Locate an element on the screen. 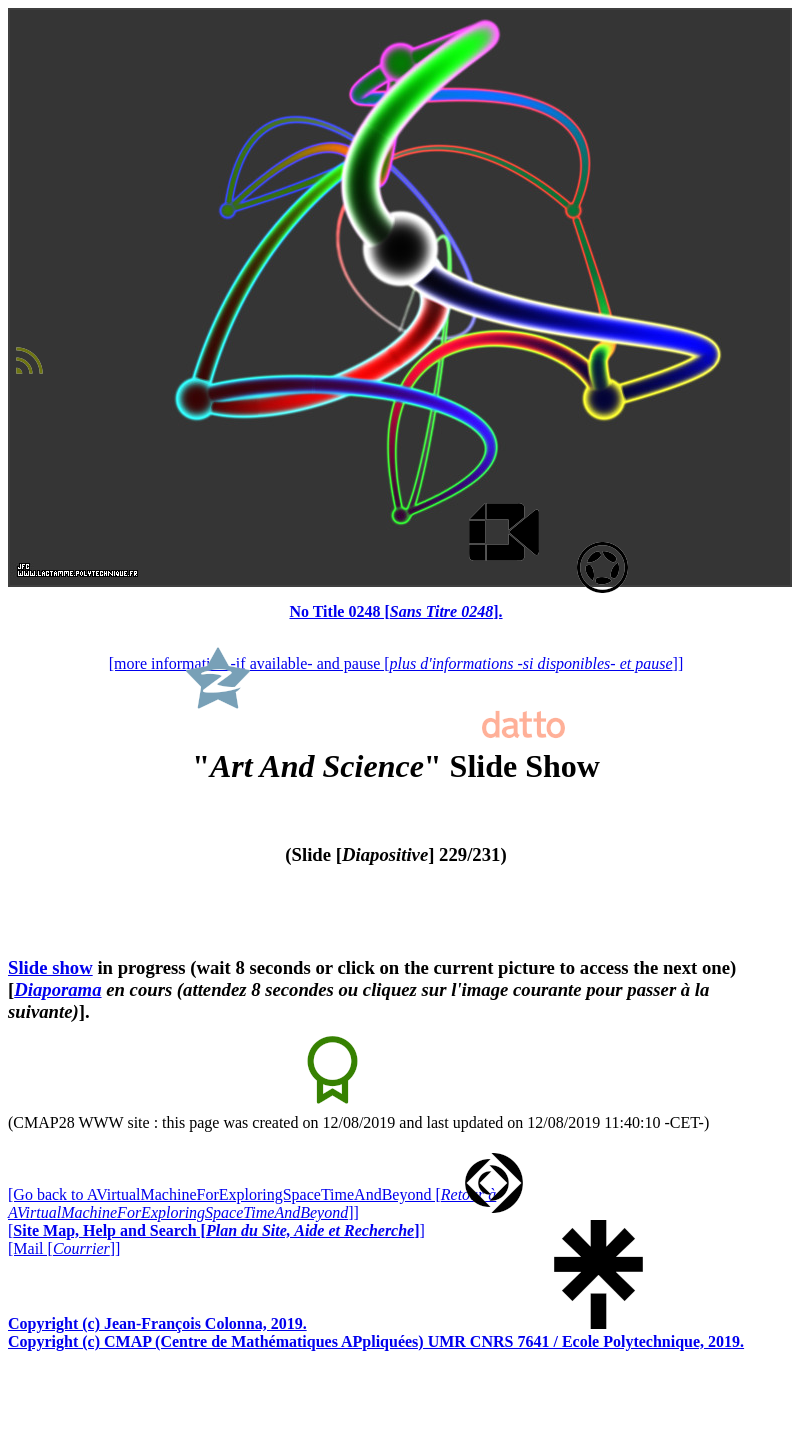  subscribe to RSS feed is located at coordinates (29, 360).